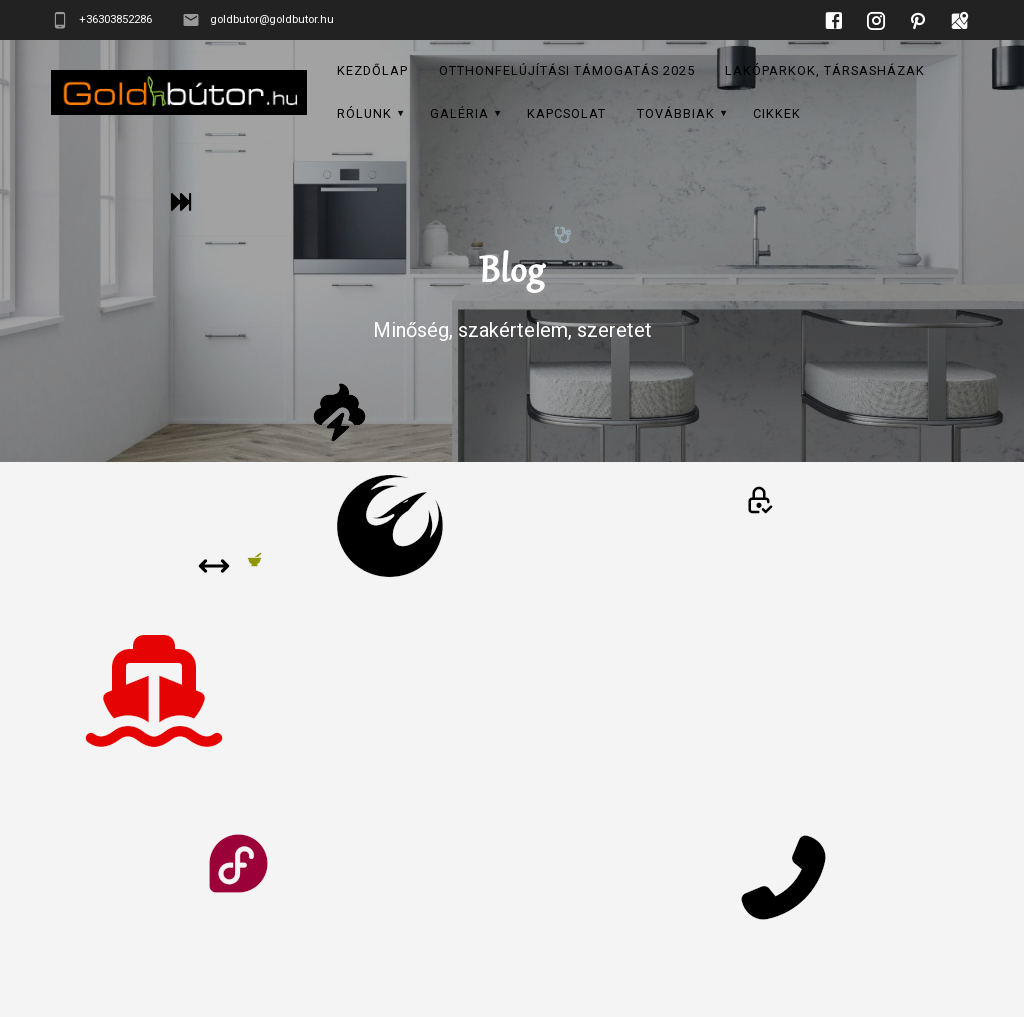  What do you see at coordinates (759, 500) in the screenshot?
I see `indicates secure or verified connection` at bounding box center [759, 500].